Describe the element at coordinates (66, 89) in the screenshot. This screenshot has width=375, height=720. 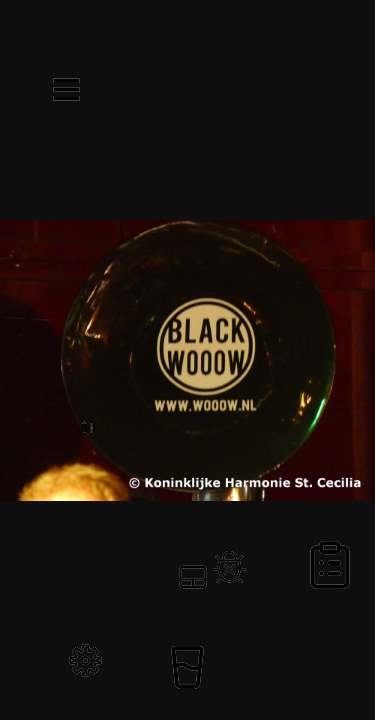
I see `open navigation menu` at that location.